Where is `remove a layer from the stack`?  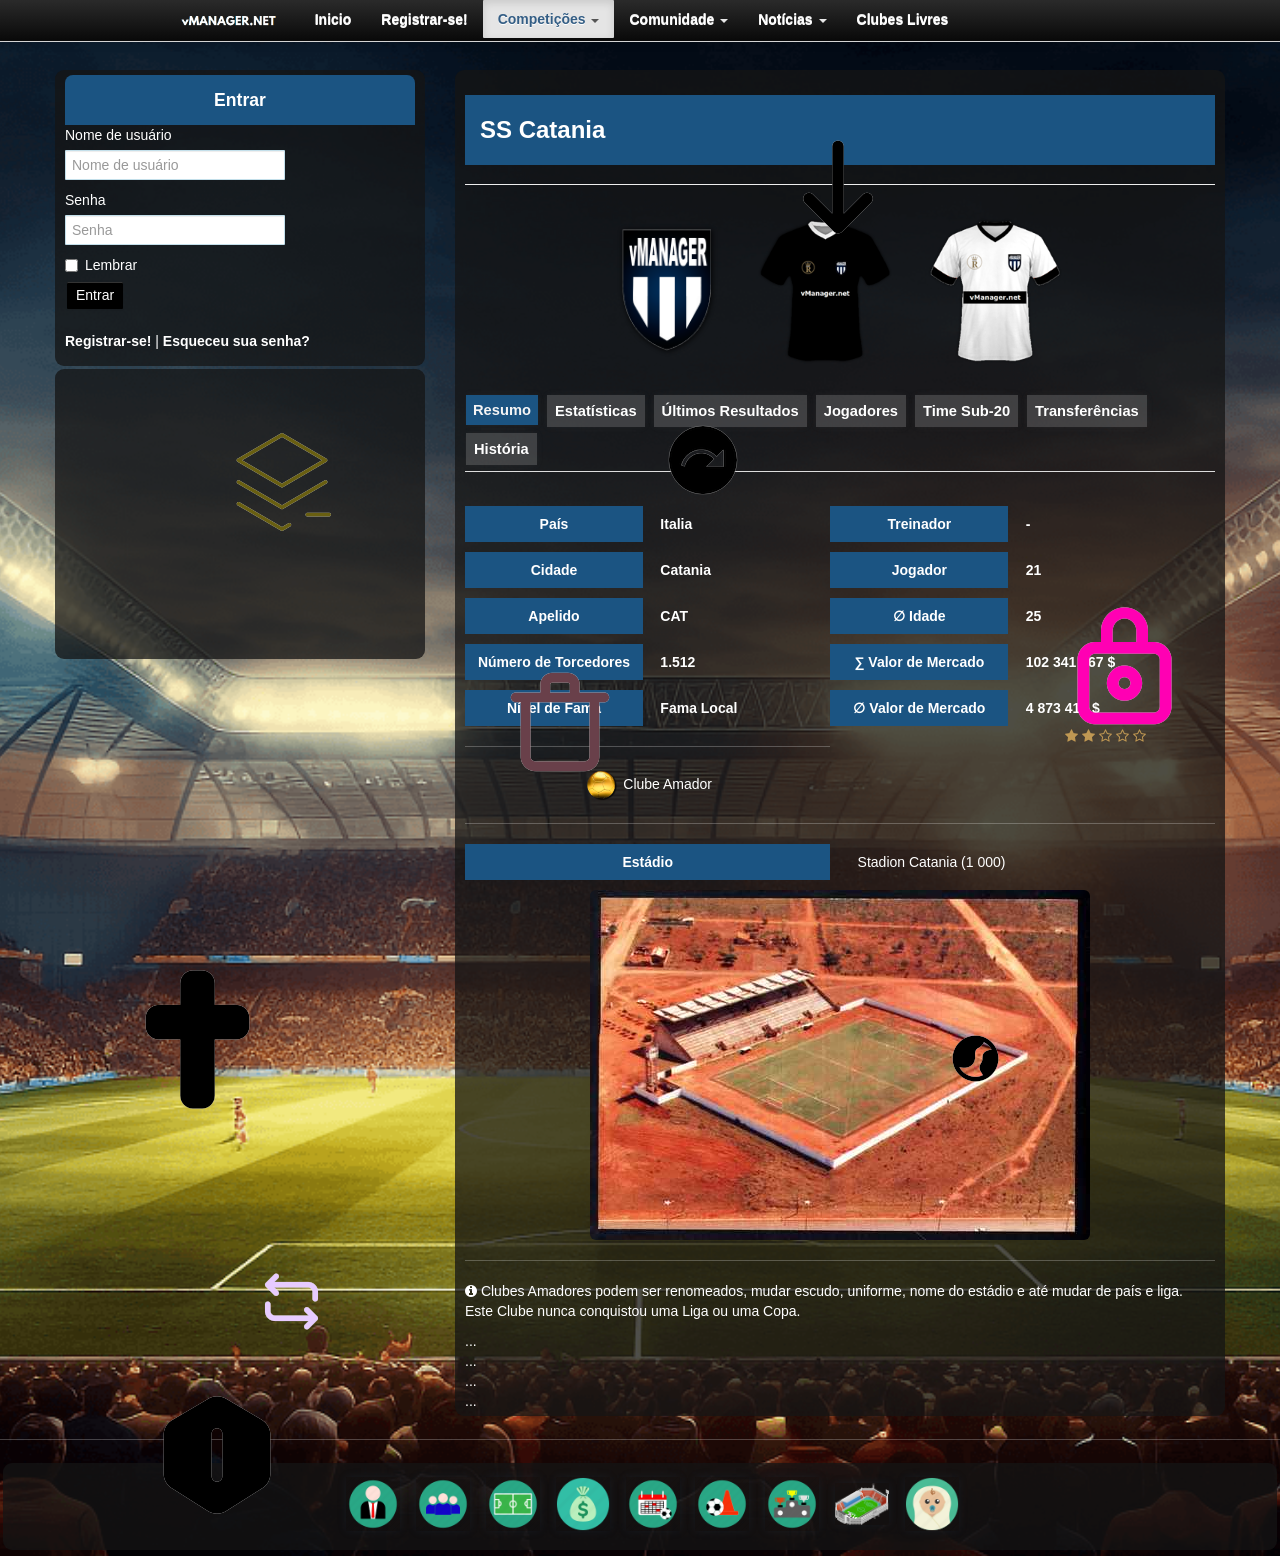 remove a layer from the stack is located at coordinates (282, 482).